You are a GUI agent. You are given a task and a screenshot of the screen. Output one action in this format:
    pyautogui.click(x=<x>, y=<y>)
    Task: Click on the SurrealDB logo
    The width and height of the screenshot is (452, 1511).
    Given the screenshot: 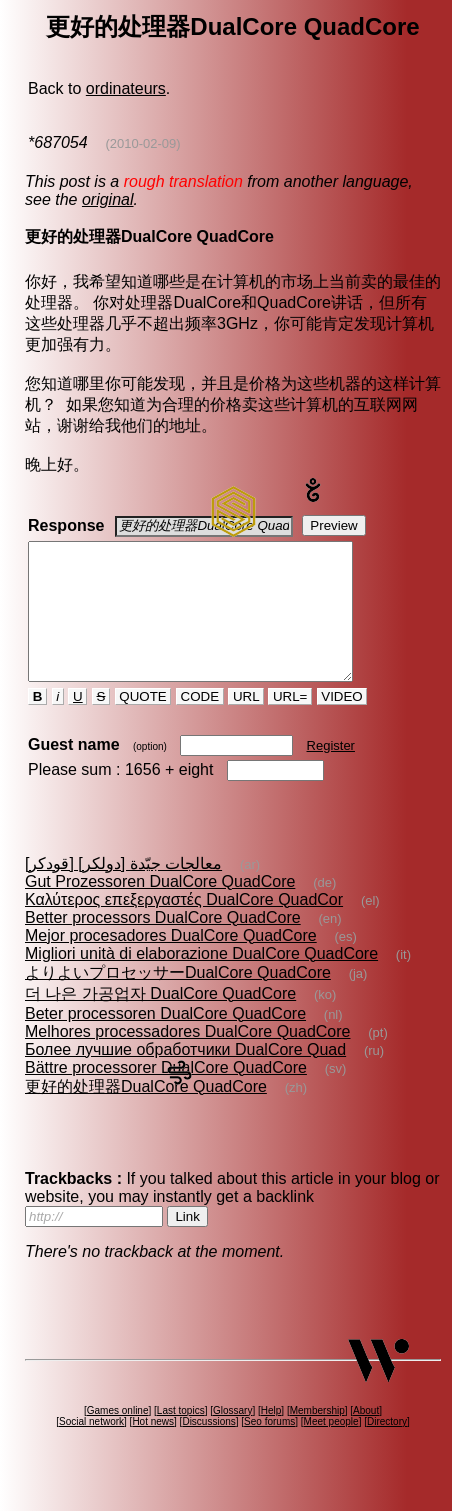 What is the action you would take?
    pyautogui.click(x=233, y=511)
    